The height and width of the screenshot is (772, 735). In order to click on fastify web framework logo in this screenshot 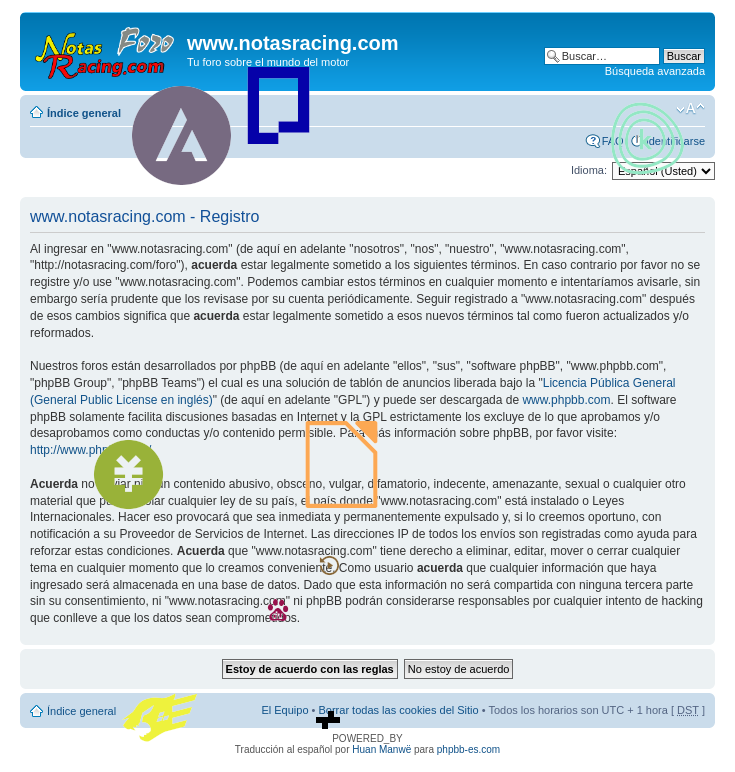, I will do `click(159, 717)`.